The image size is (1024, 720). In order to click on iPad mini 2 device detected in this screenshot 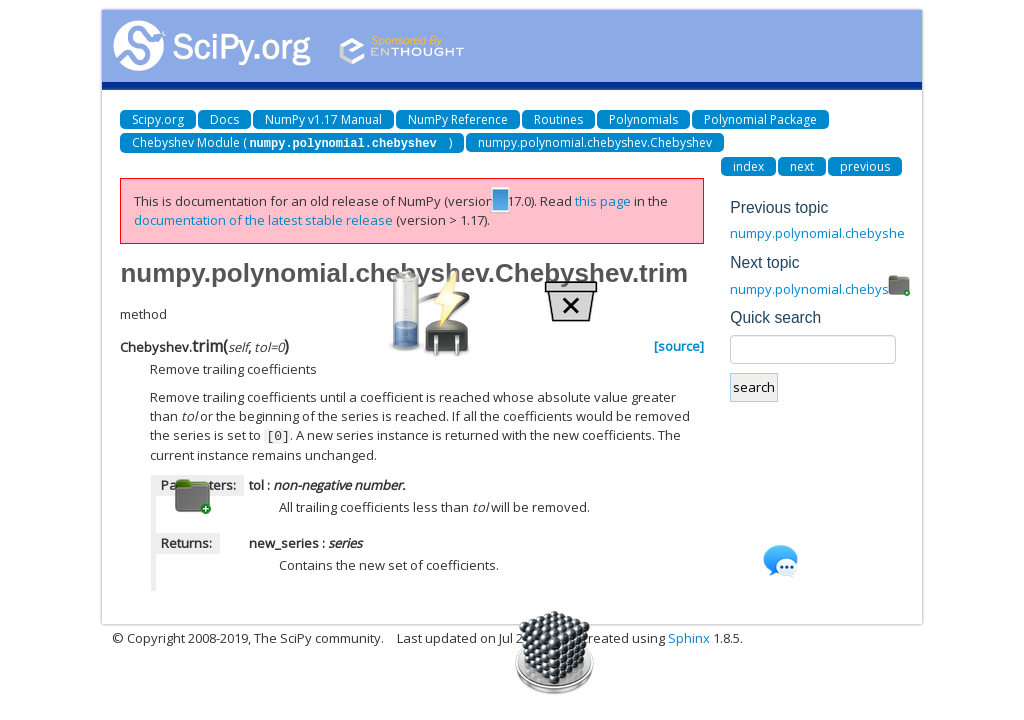, I will do `click(500, 197)`.